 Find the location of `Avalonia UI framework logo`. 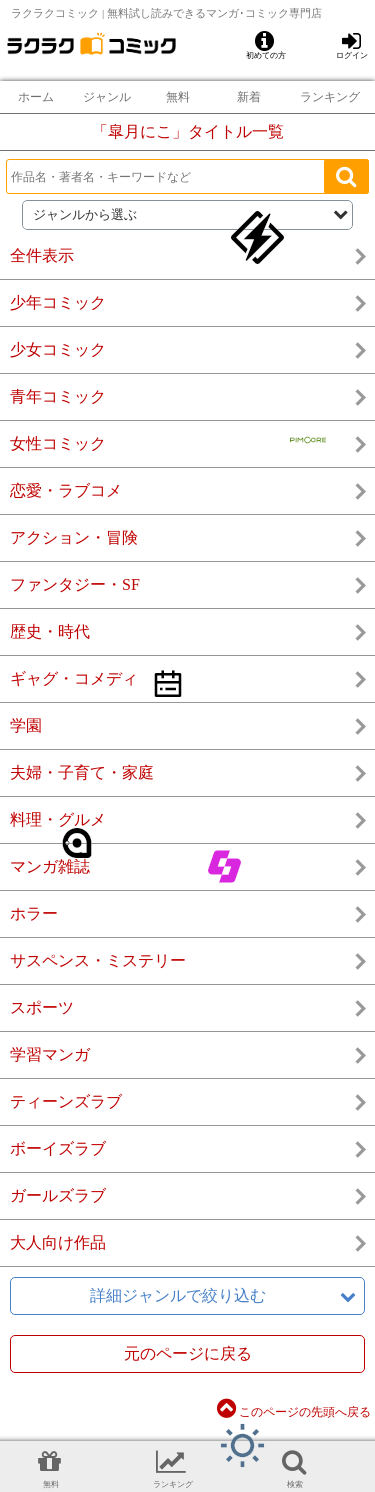

Avalonia UI framework logo is located at coordinates (77, 843).